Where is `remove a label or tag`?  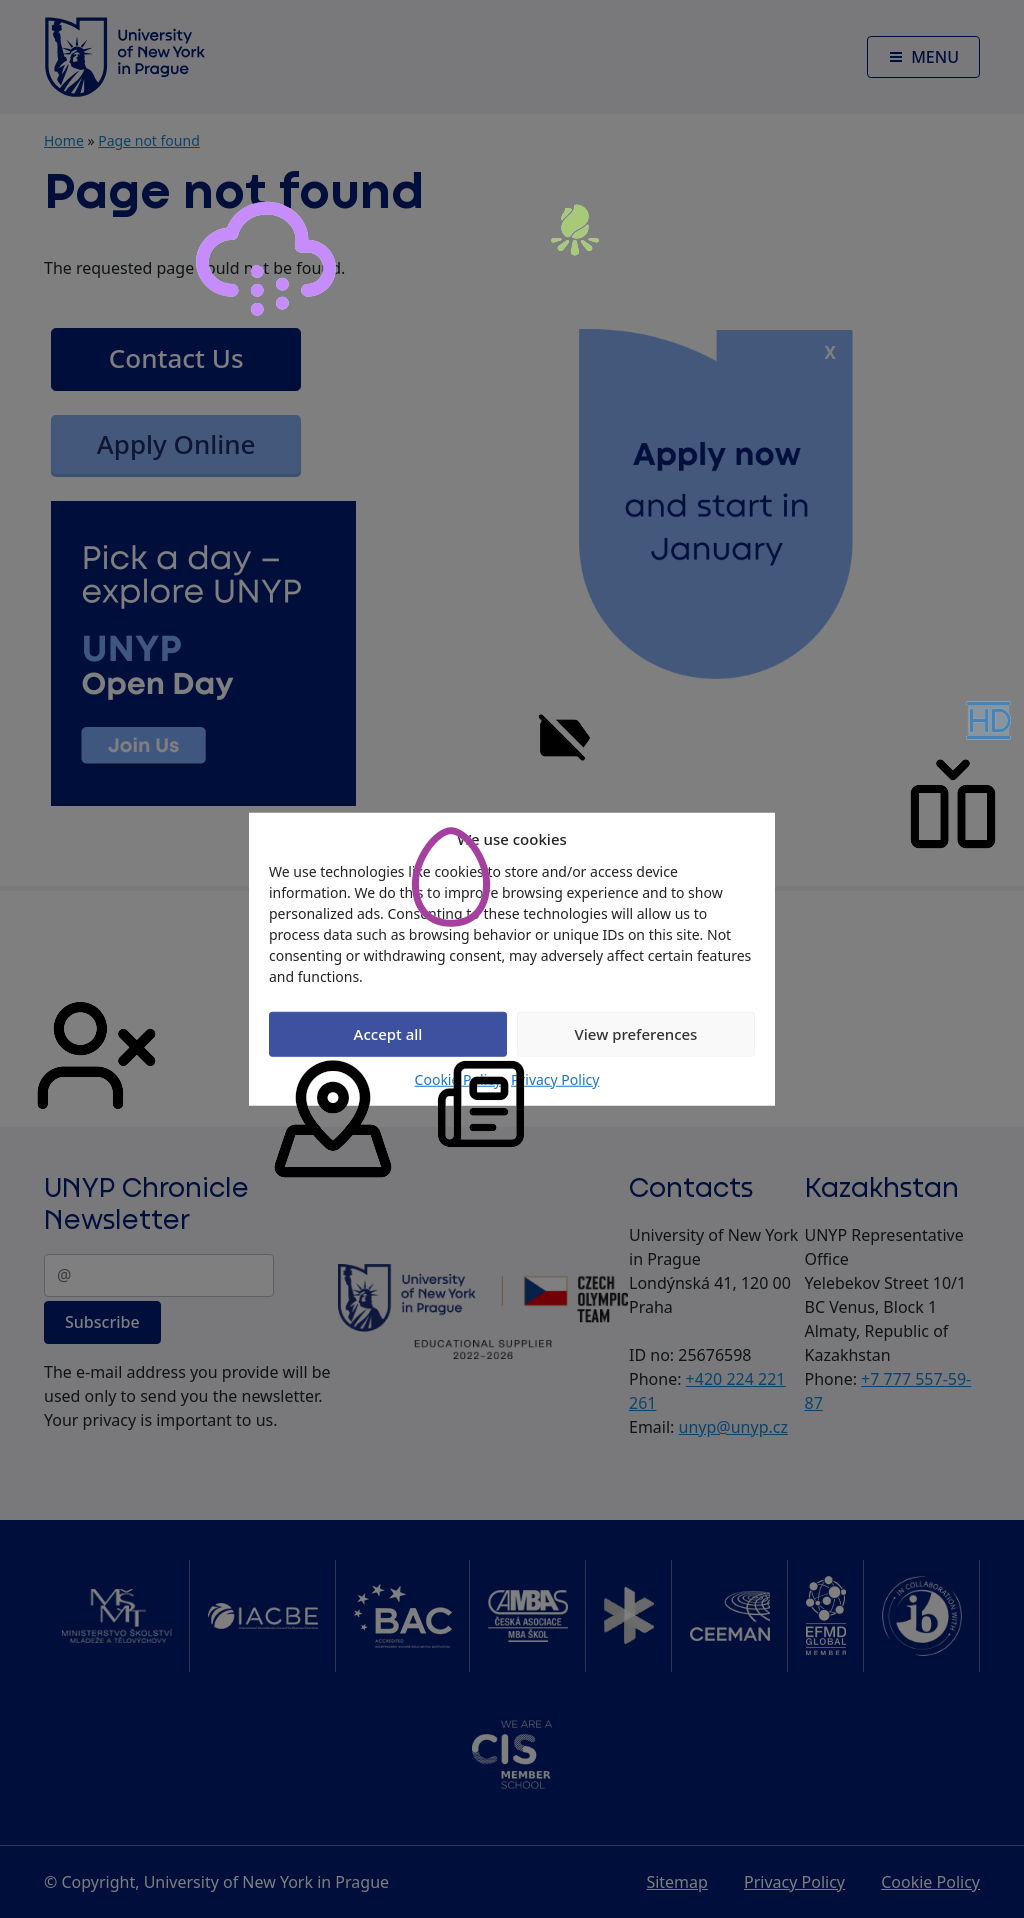 remove a label or tag is located at coordinates (564, 738).